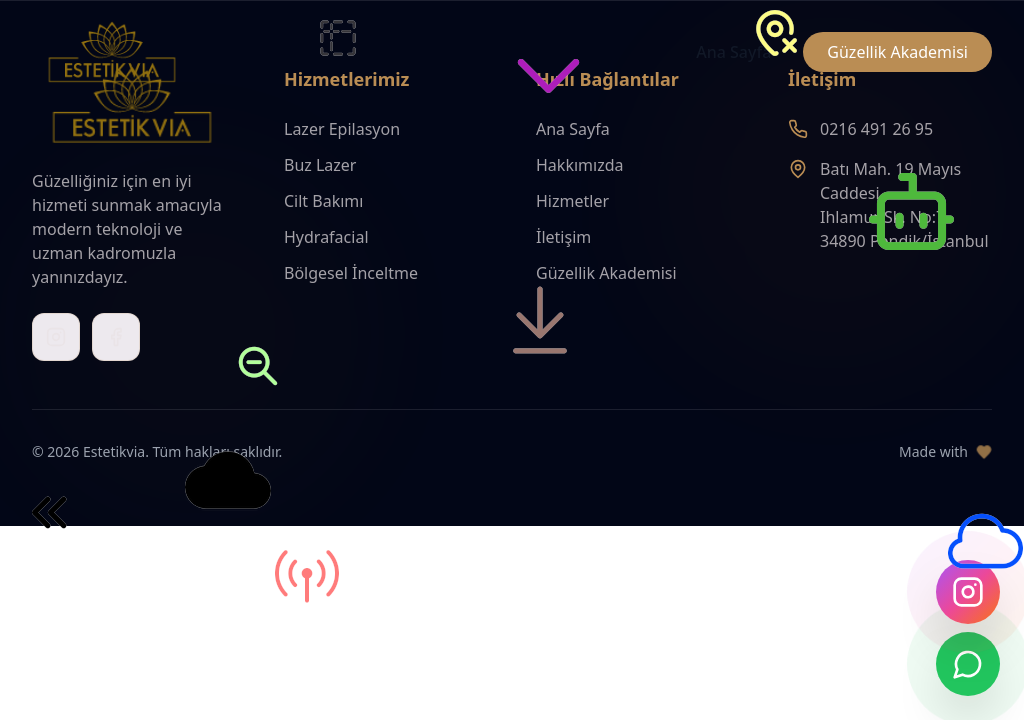 This screenshot has width=1024, height=720. What do you see at coordinates (985, 543) in the screenshot?
I see `access cloud storage` at bounding box center [985, 543].